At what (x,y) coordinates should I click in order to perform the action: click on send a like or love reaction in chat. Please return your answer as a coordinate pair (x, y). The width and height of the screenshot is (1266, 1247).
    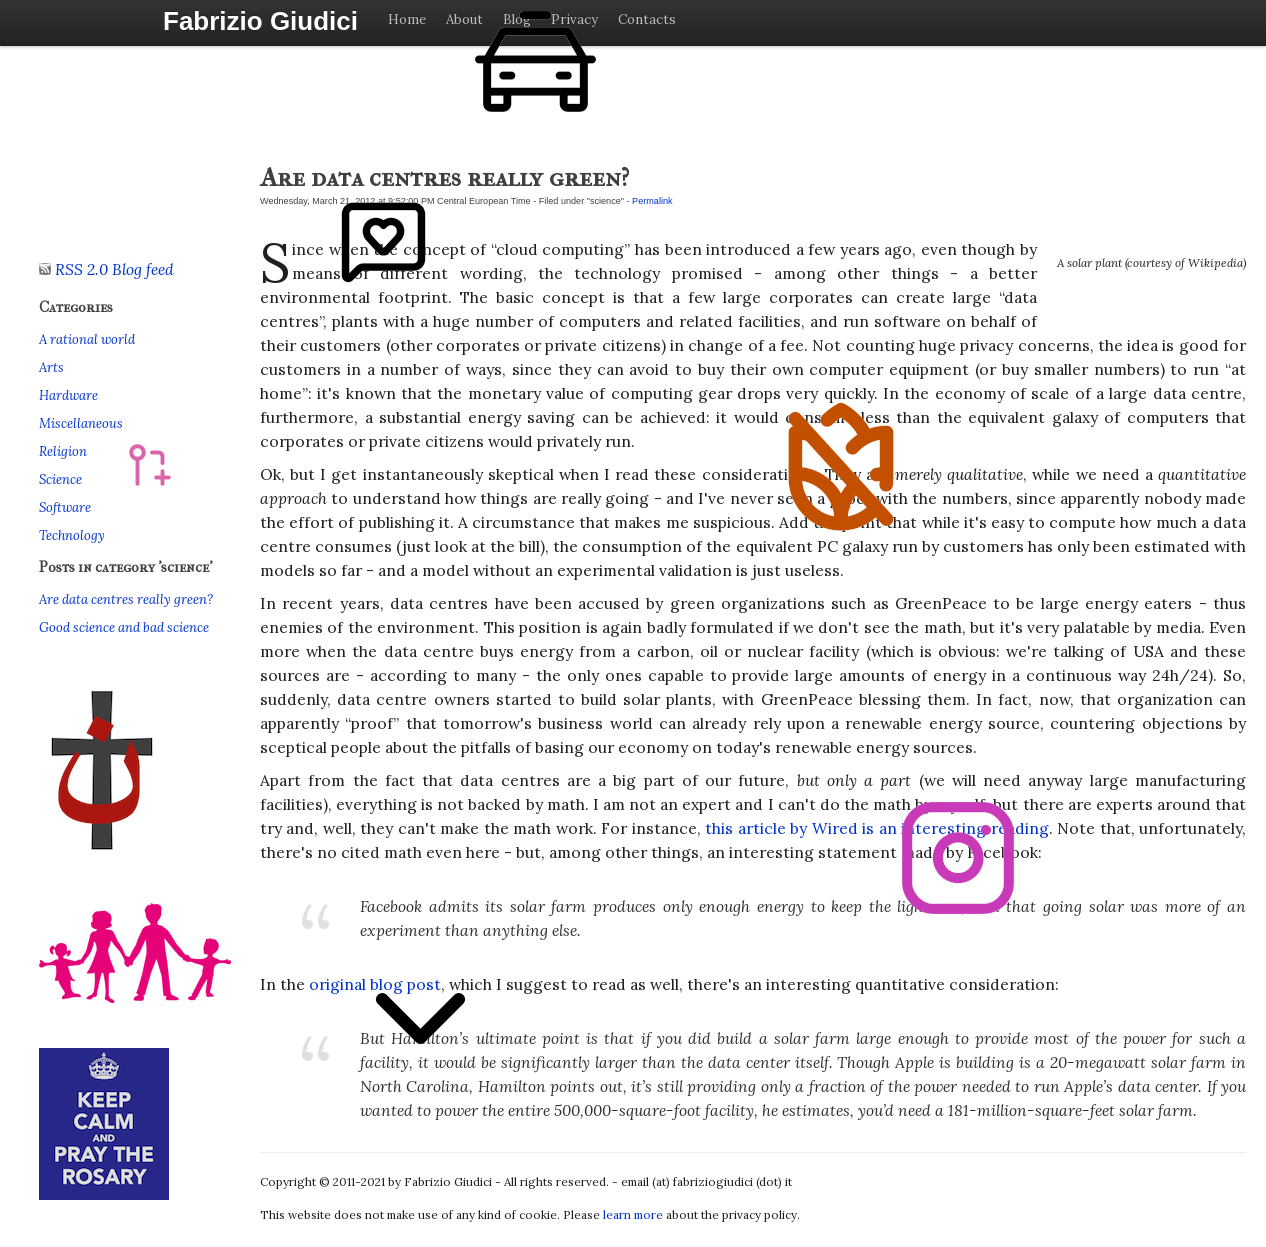
    Looking at the image, I should click on (383, 240).